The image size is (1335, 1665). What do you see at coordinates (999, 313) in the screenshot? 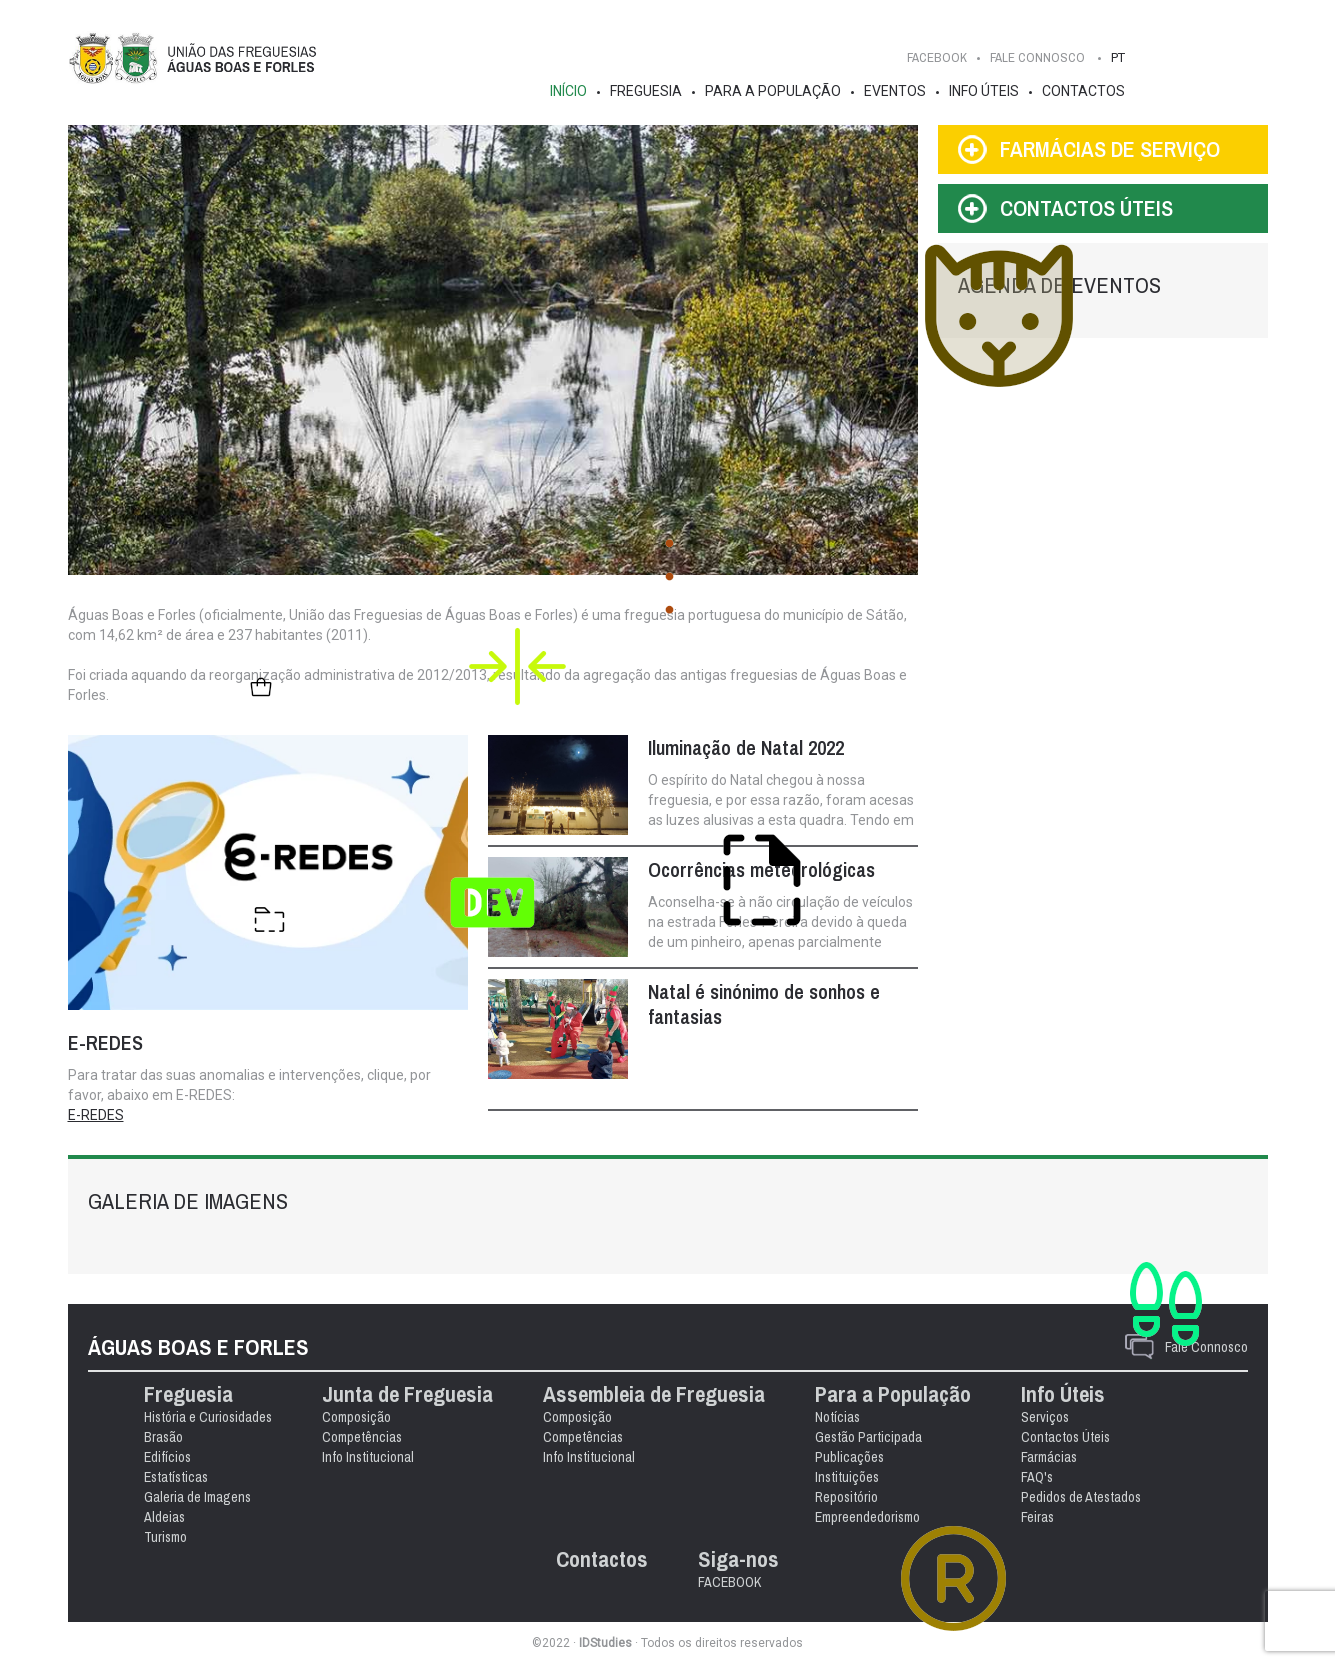
I see `view pet or animal-related content` at bounding box center [999, 313].